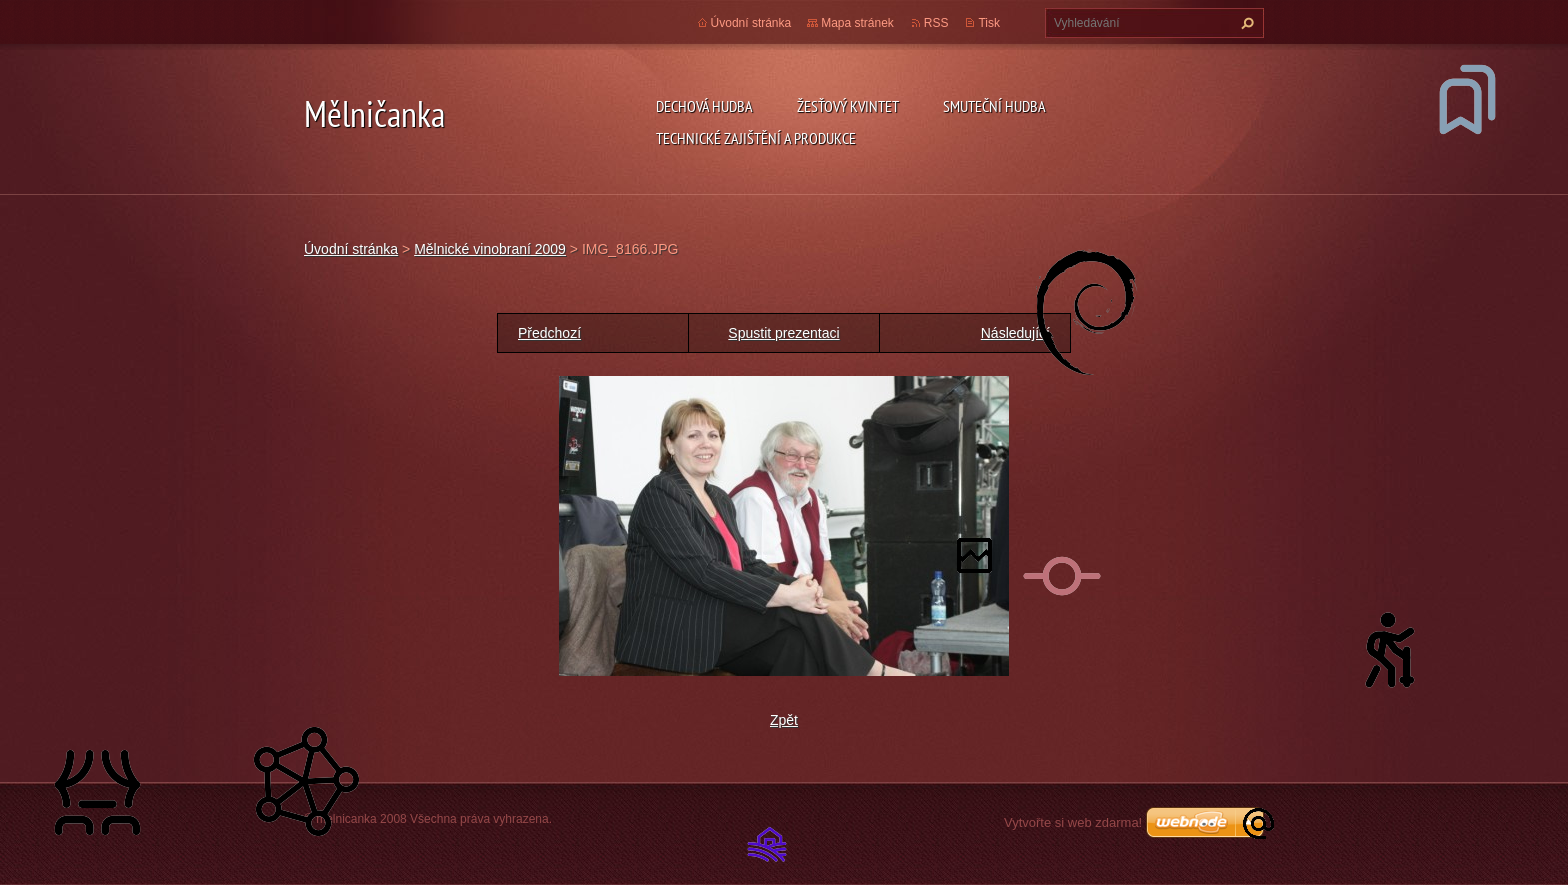 Image resolution: width=1568 pixels, height=885 pixels. I want to click on open a debian linux terminal session, so click(1099, 312).